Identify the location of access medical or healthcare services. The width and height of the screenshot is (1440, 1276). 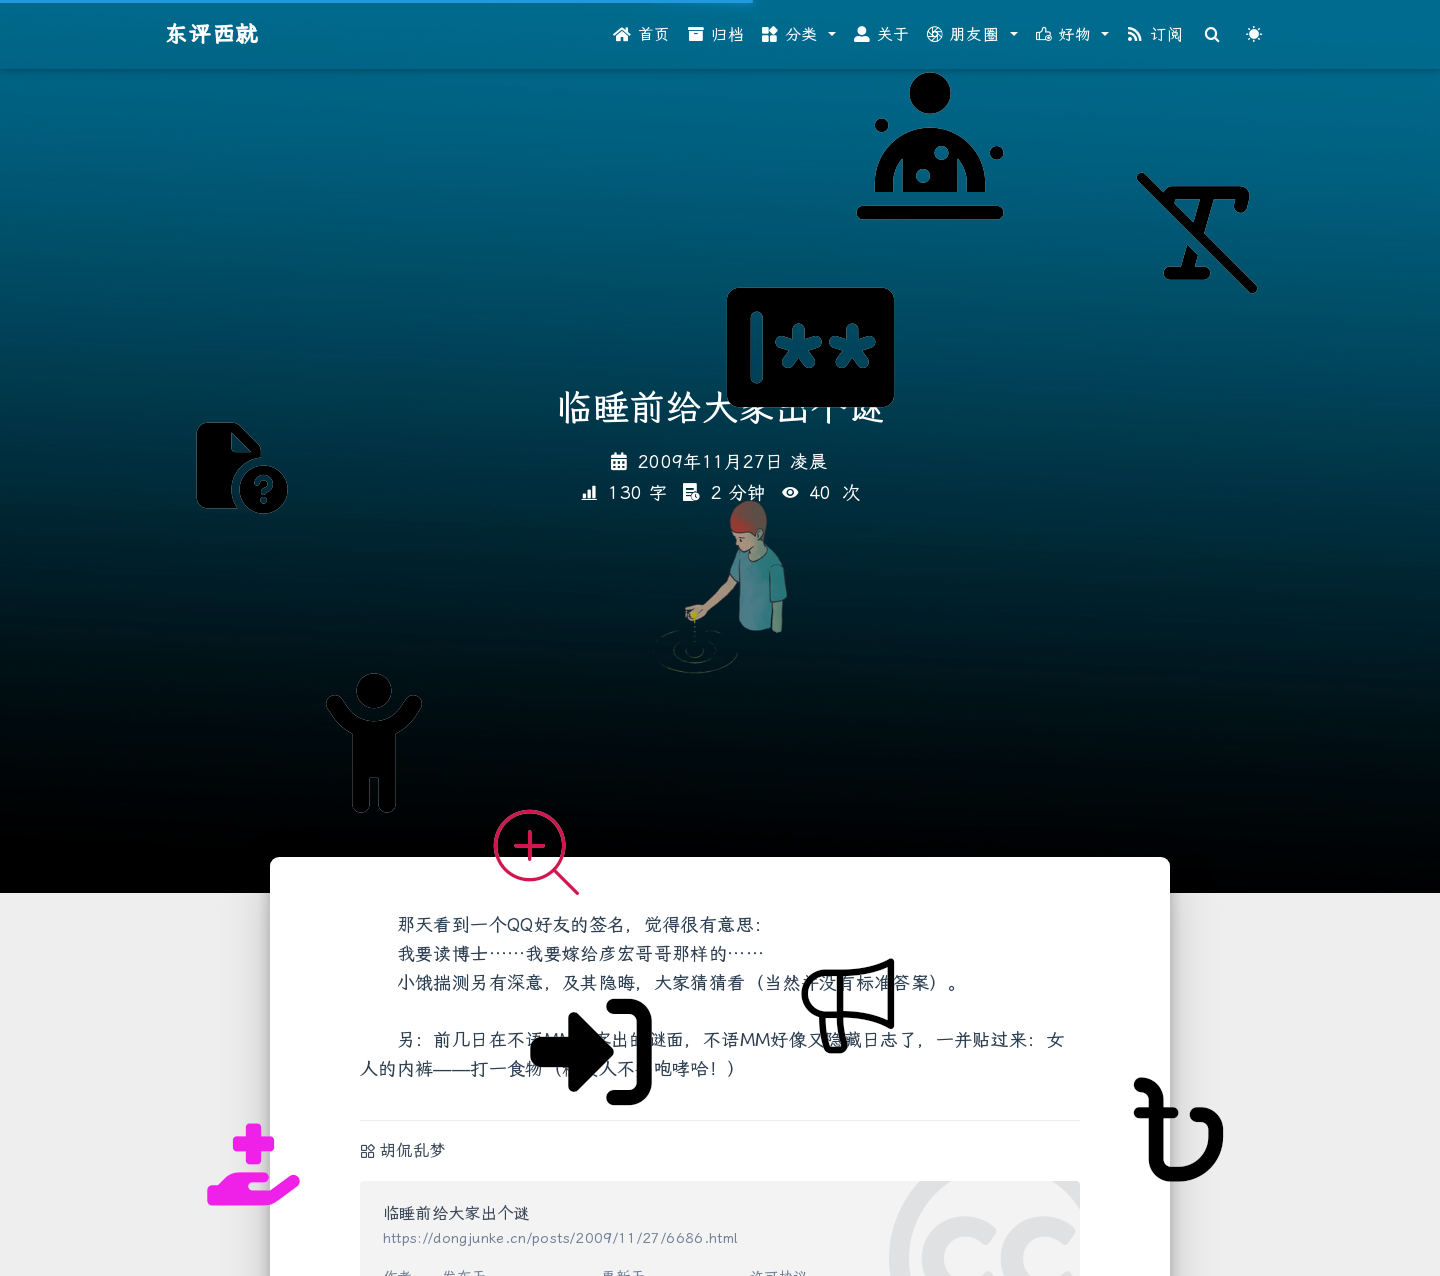
(253, 1164).